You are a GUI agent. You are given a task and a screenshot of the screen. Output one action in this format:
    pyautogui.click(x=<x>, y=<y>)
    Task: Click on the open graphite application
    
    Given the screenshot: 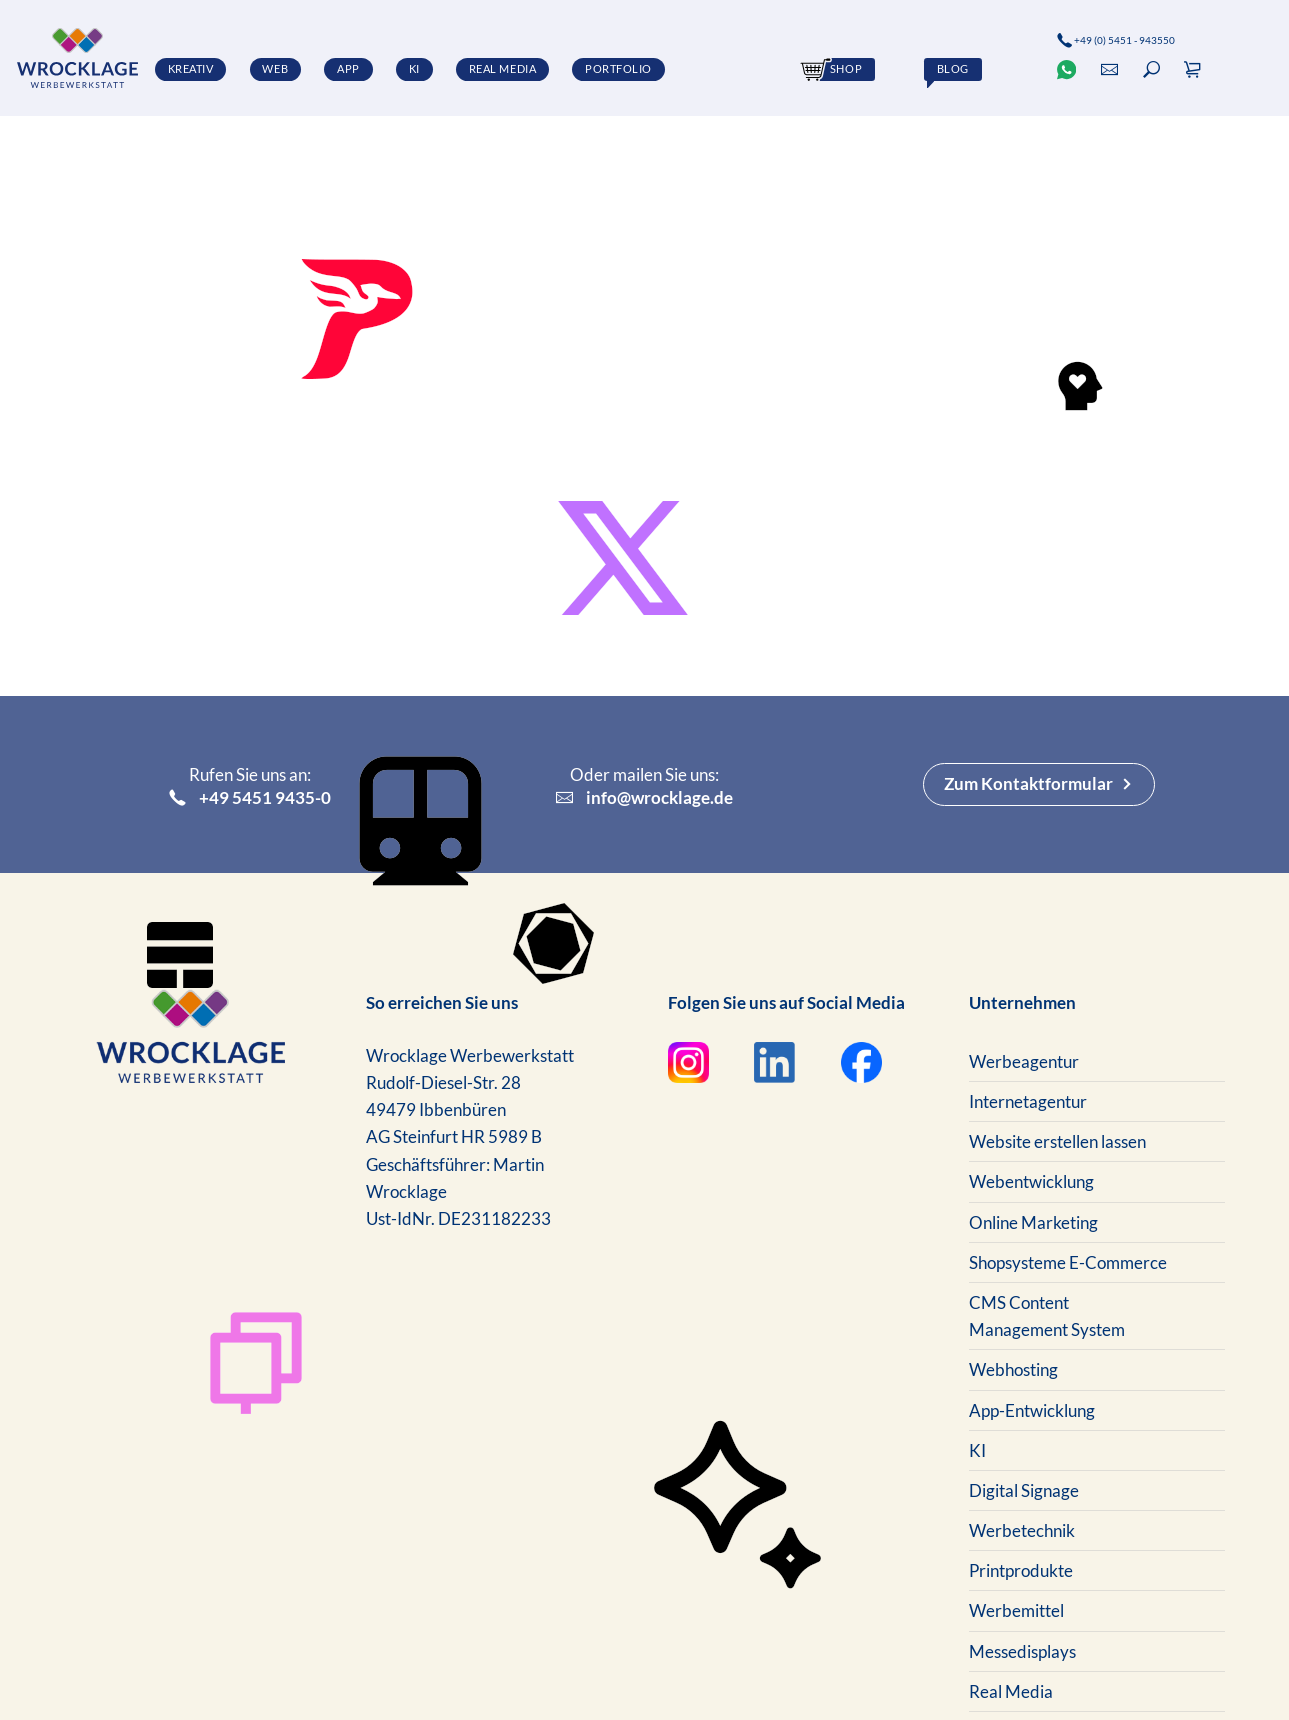 What is the action you would take?
    pyautogui.click(x=553, y=943)
    